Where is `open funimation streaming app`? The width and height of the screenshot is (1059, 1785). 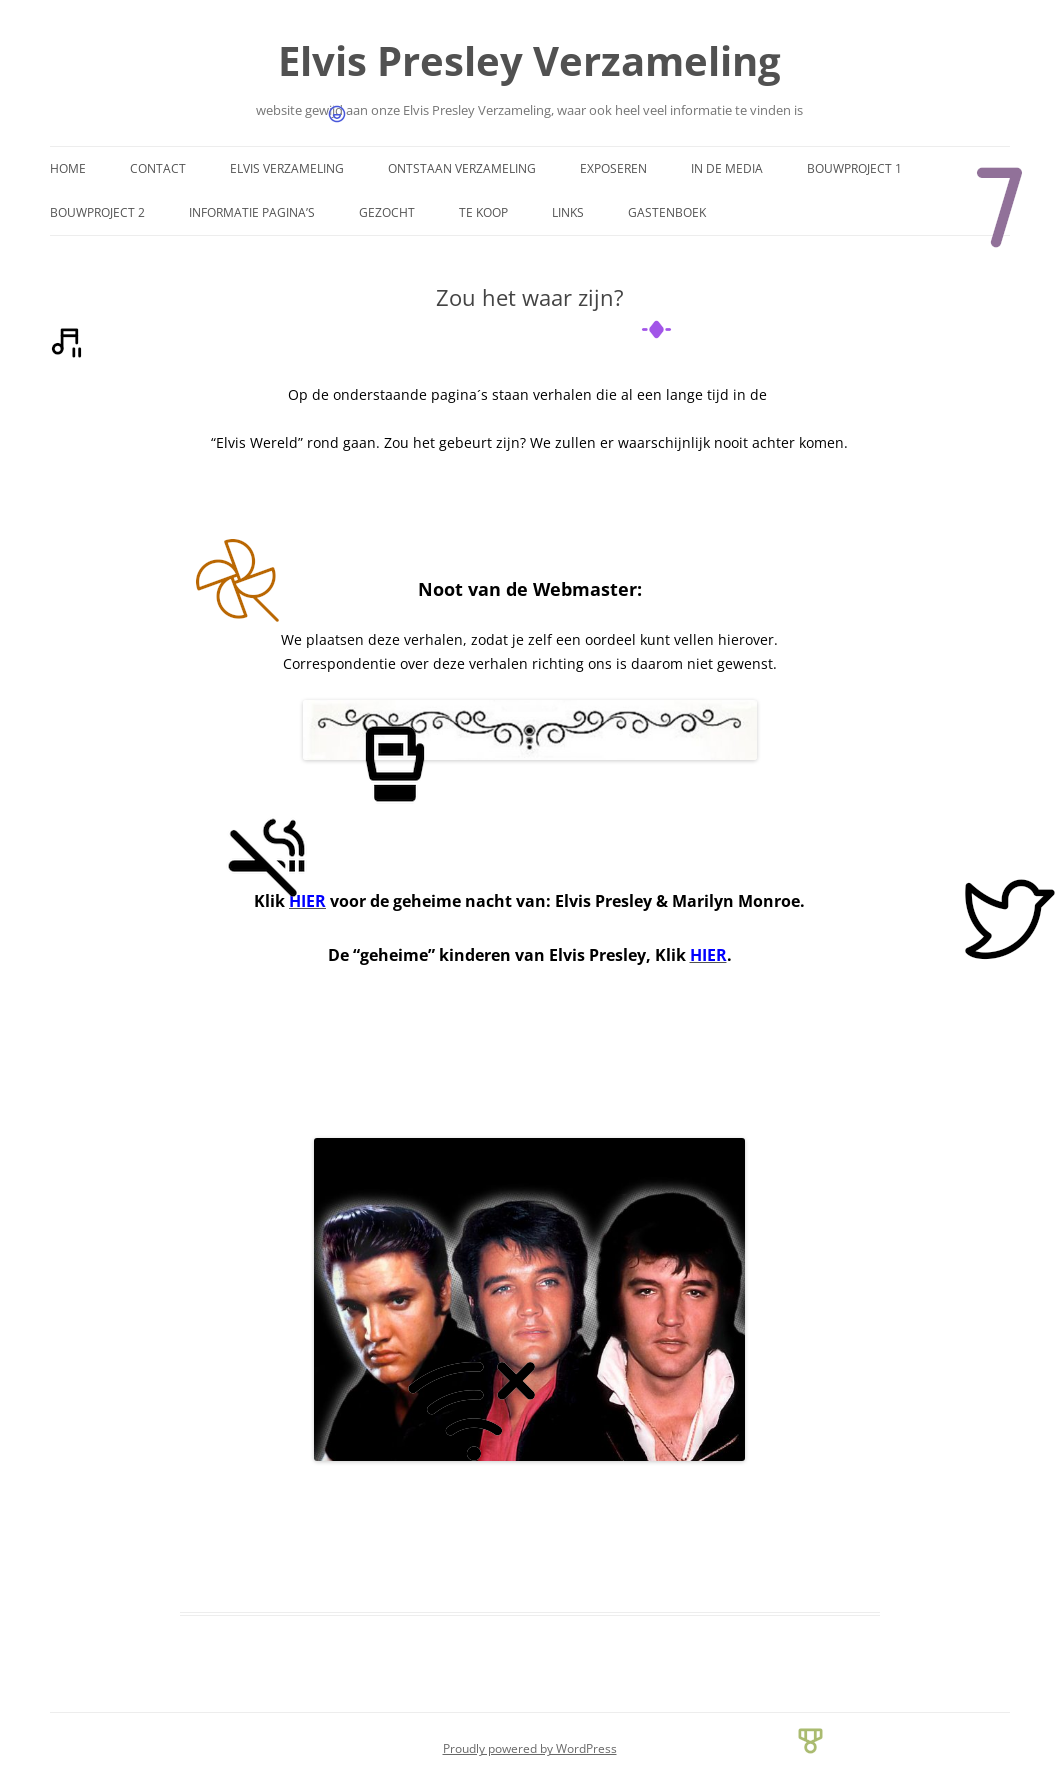 open funimation streaming app is located at coordinates (337, 114).